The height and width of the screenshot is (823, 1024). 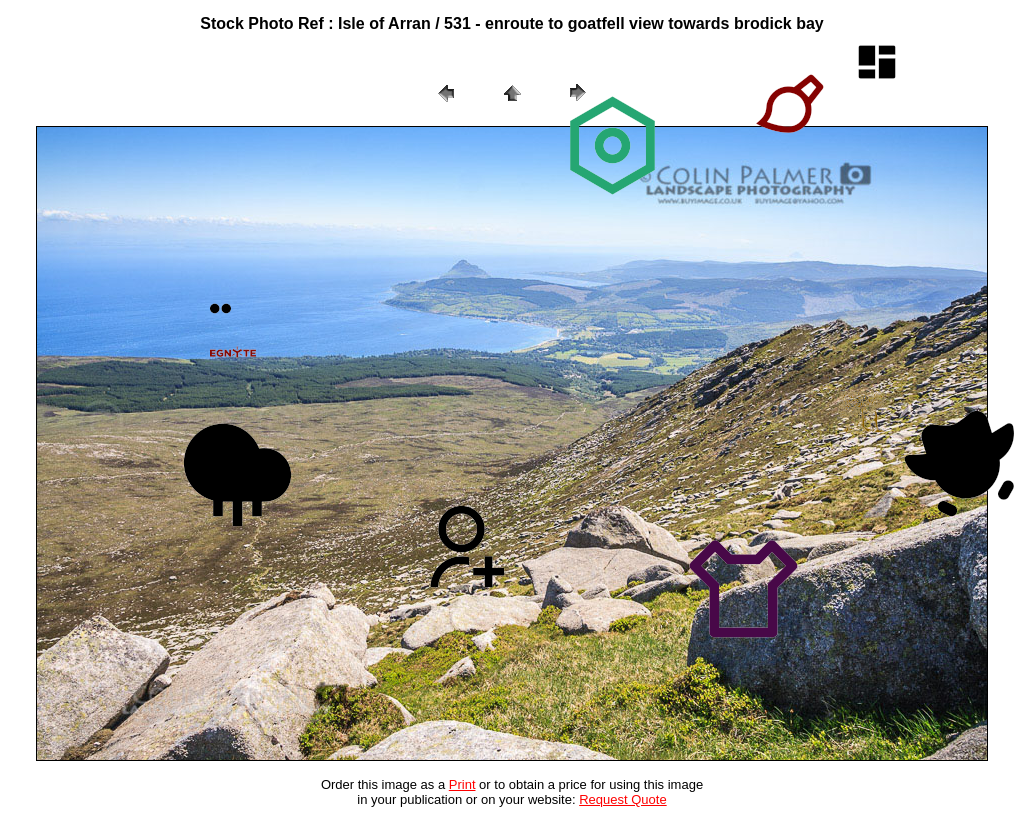 What do you see at coordinates (237, 472) in the screenshot?
I see `indicates heavy rain or showers in weather forecast` at bounding box center [237, 472].